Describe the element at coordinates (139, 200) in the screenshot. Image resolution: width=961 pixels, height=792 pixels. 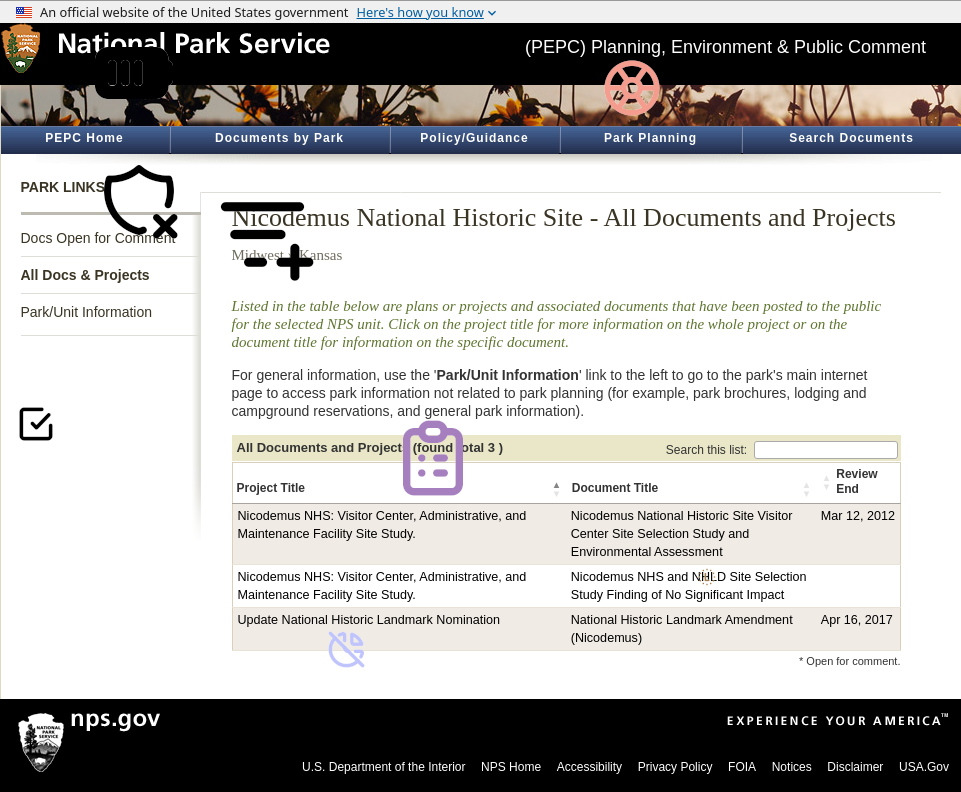
I see `disable security protection` at that location.